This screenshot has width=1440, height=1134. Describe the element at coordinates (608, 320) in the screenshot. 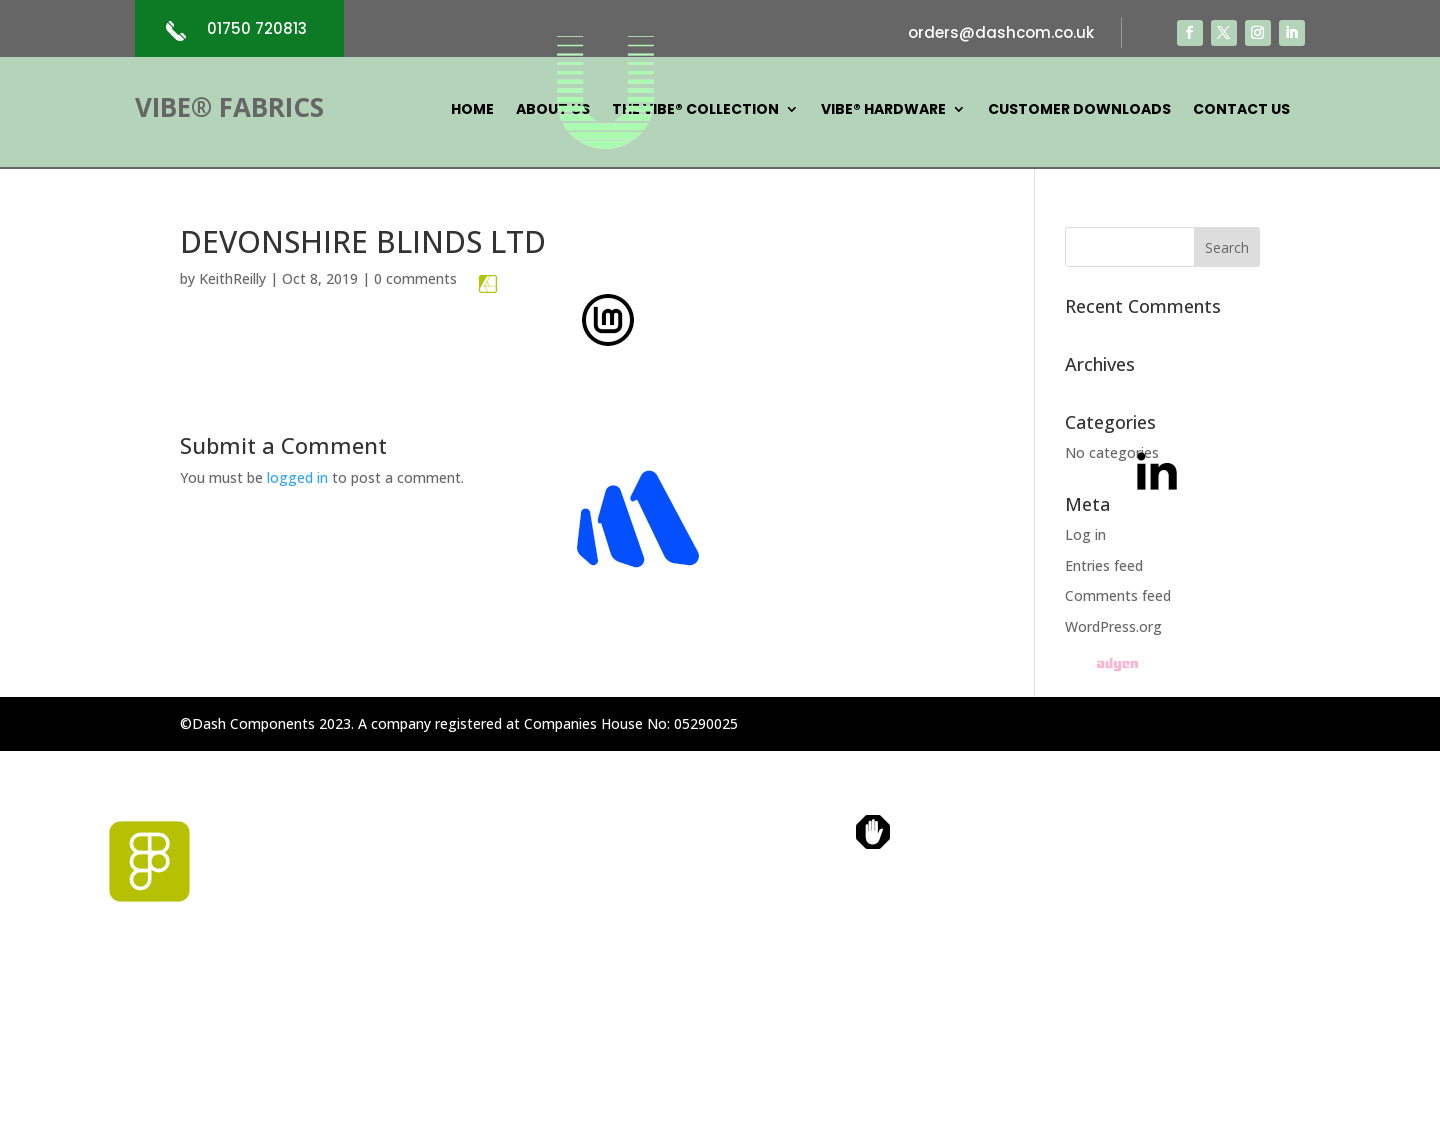

I see `Linux Mint operating system logo` at that location.